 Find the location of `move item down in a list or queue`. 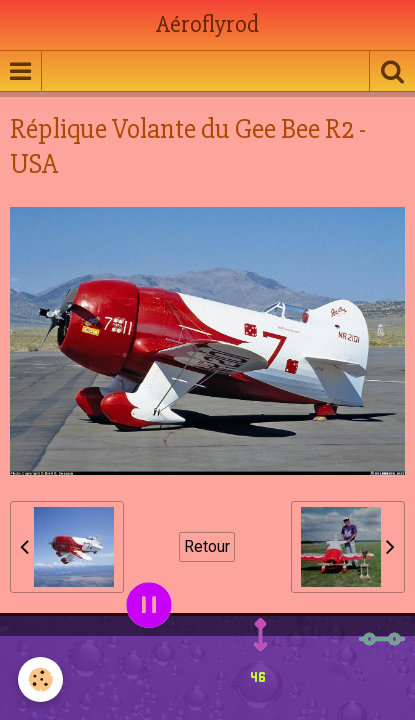

move item down in a list or queue is located at coordinates (260, 634).